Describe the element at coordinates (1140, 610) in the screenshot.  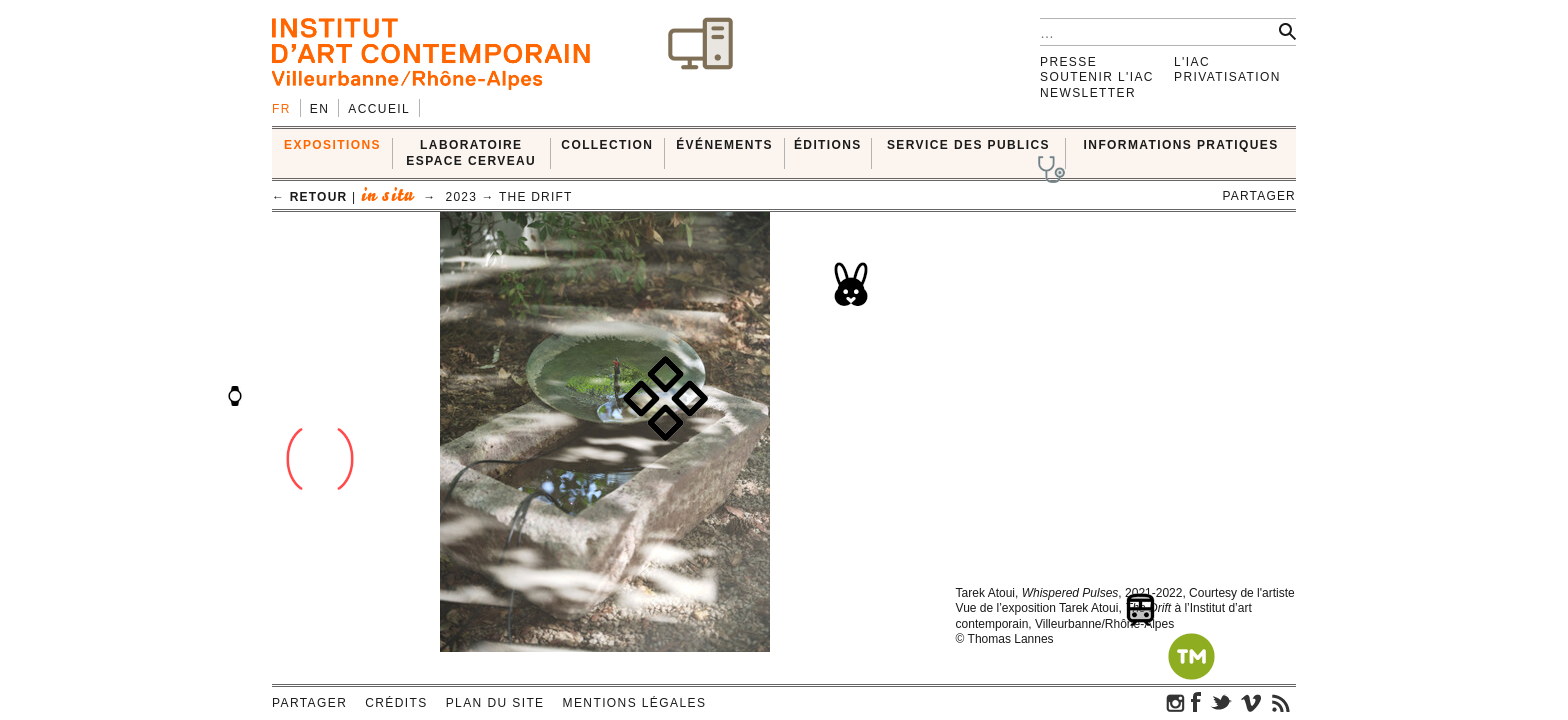
I see `view train schedules or routes` at that location.